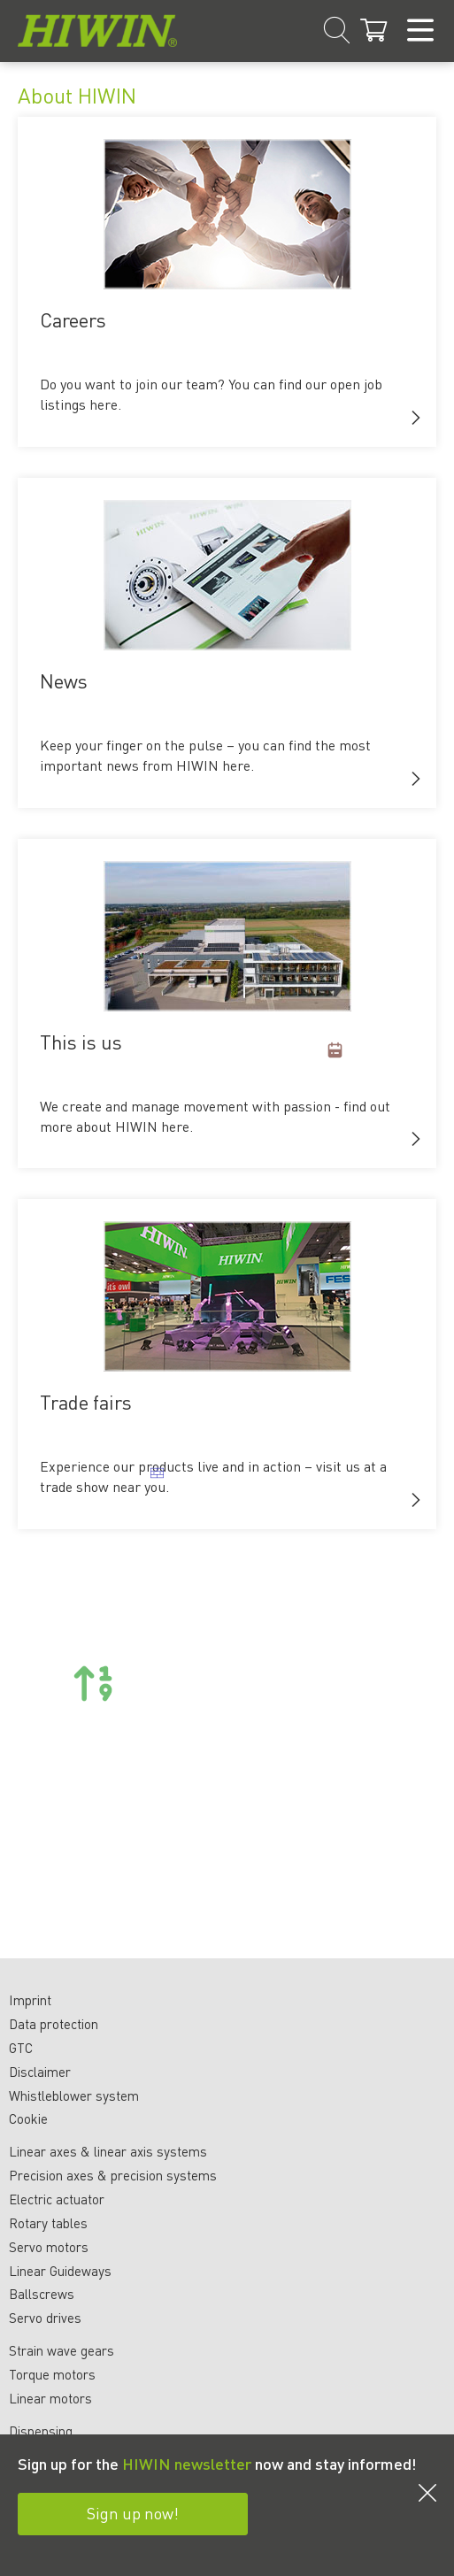 This screenshot has height=2576, width=454. What do you see at coordinates (335, 1050) in the screenshot?
I see `view calendar or scheduled events` at bounding box center [335, 1050].